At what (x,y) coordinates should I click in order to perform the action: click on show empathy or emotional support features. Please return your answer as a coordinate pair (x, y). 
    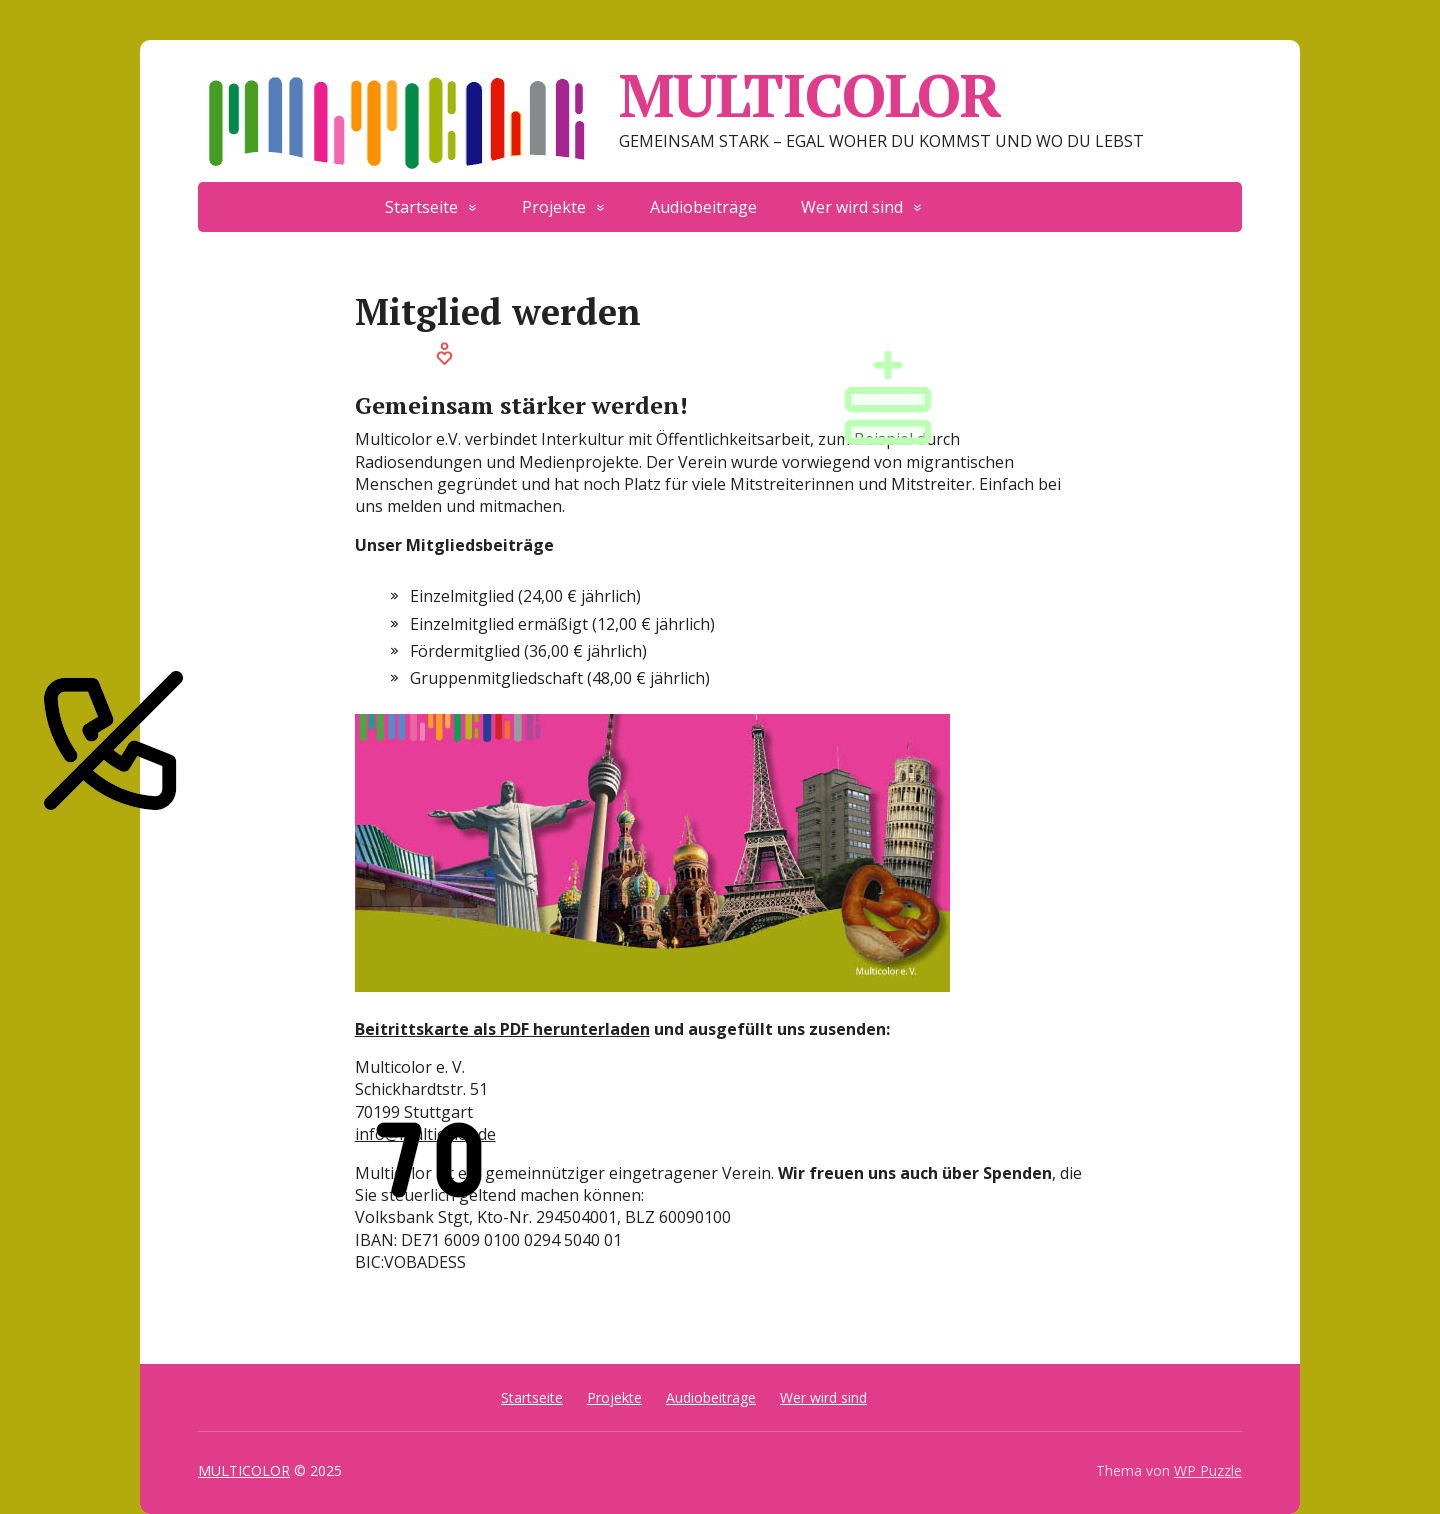
    Looking at the image, I should click on (444, 353).